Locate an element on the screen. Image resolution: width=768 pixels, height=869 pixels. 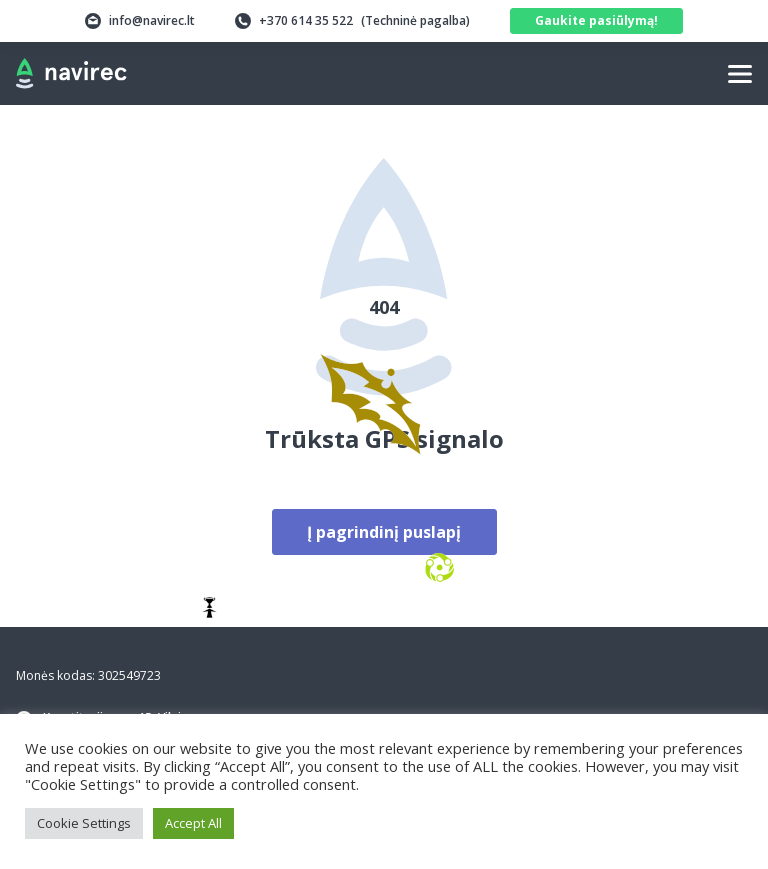
decorative symbol representing infinity or interconnection is located at coordinates (439, 567).